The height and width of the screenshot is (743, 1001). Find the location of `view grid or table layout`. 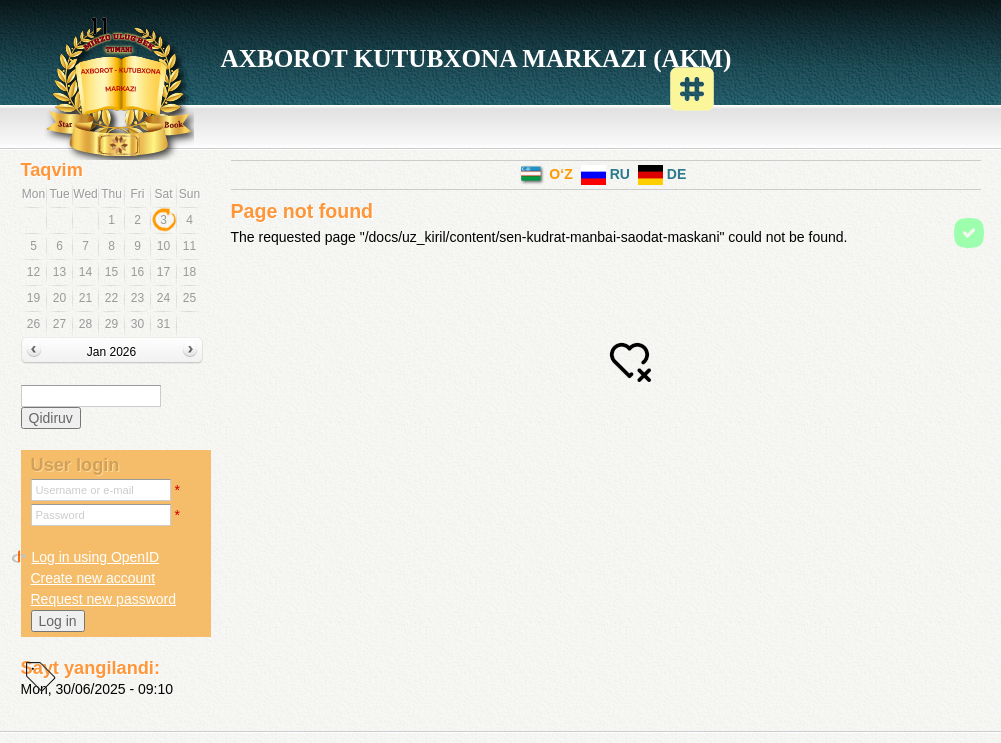

view grid or table layout is located at coordinates (692, 89).